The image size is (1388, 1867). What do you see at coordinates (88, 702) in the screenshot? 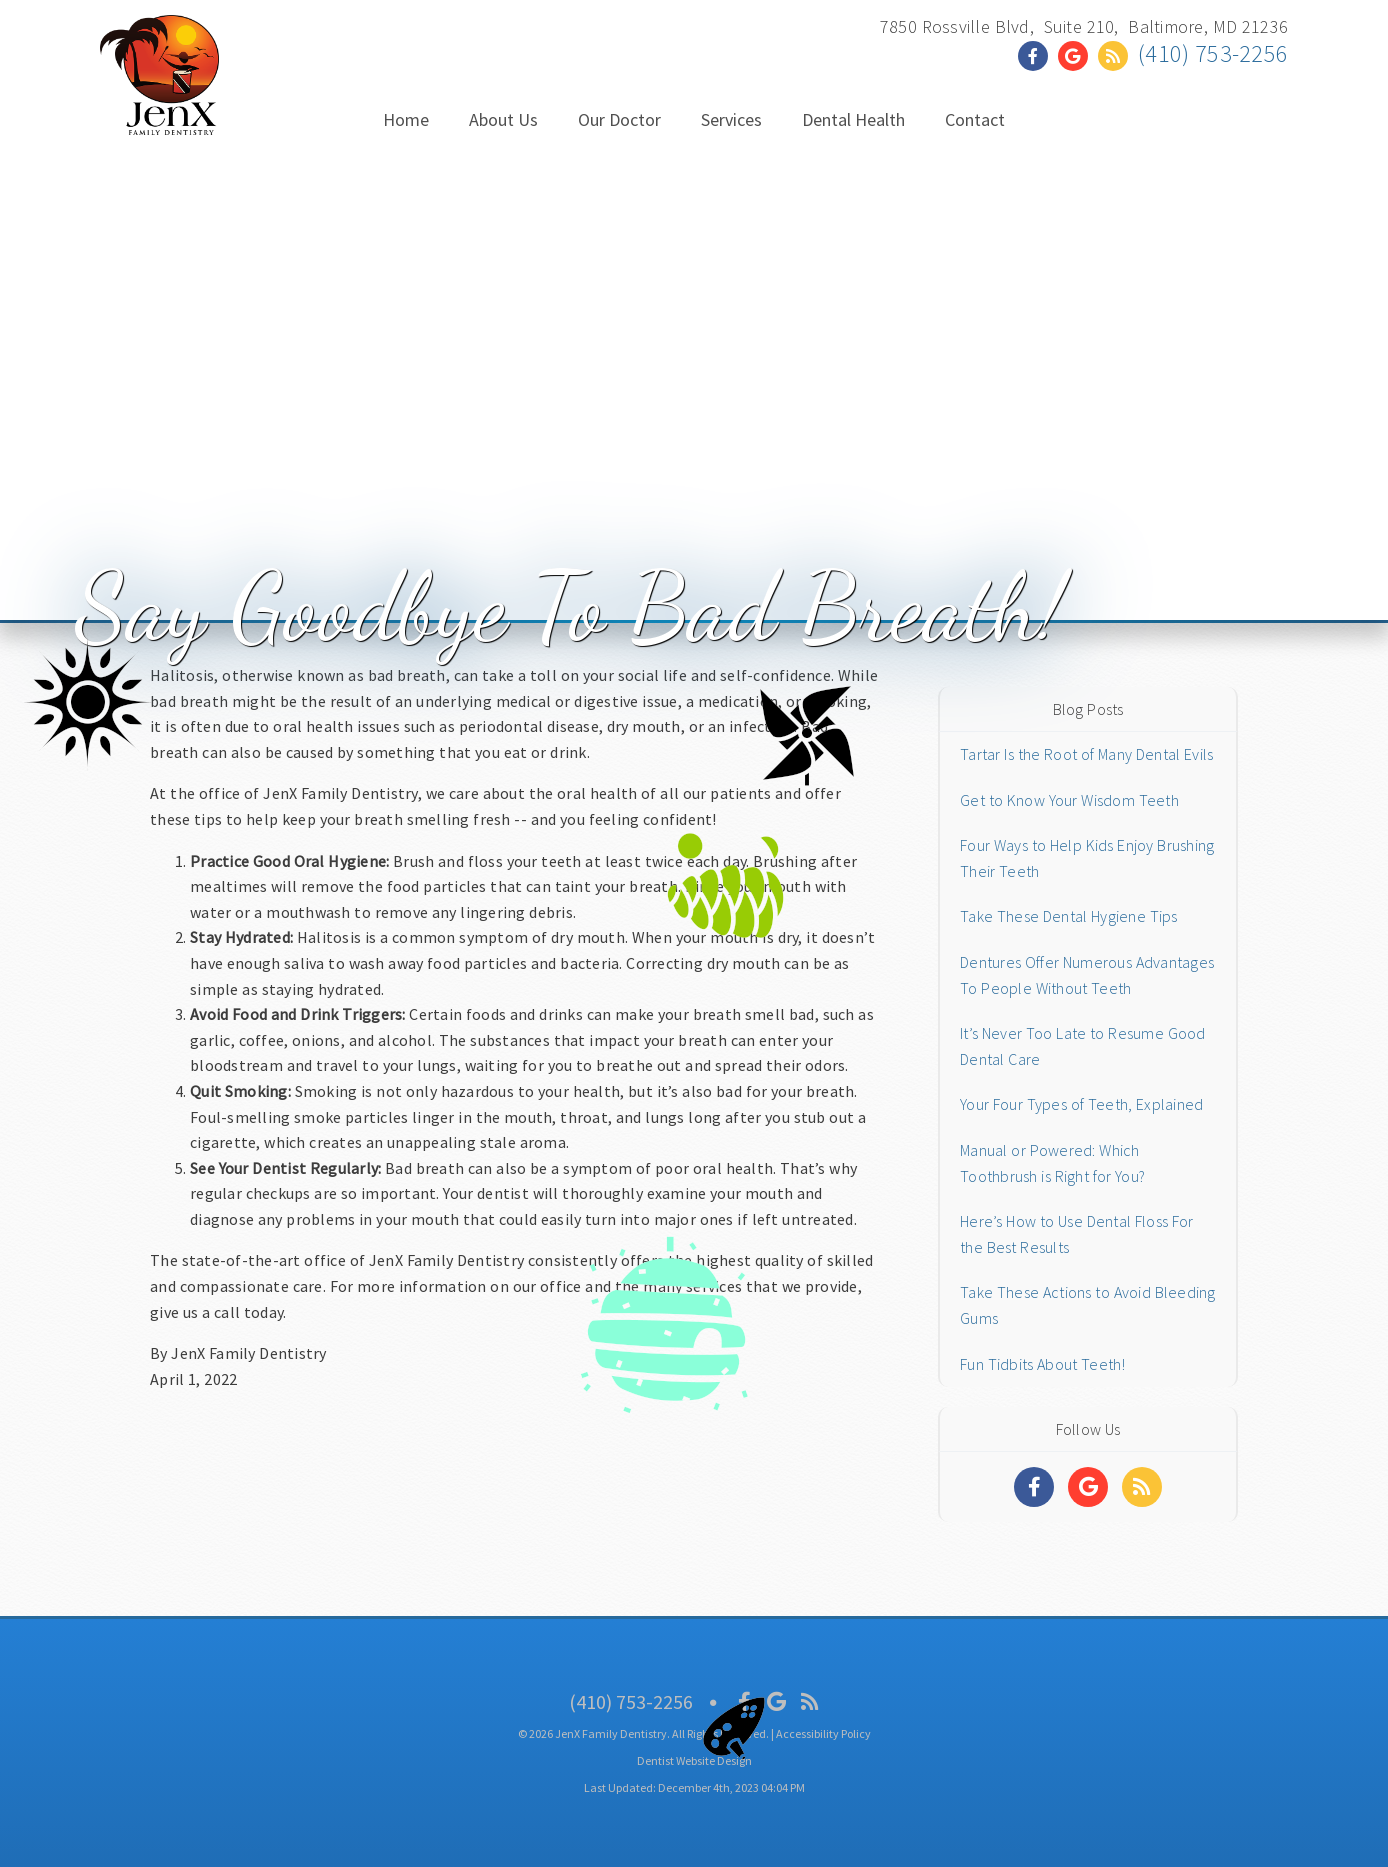
I see `indicates a fire and ice element or dual-type ability` at bounding box center [88, 702].